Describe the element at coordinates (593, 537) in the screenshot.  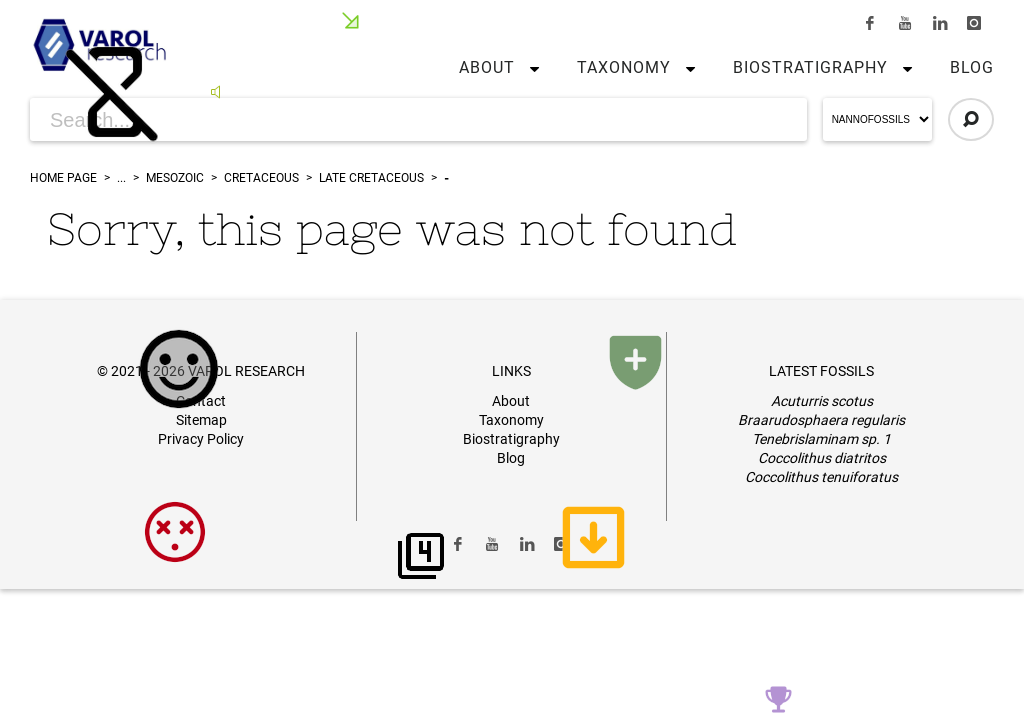
I see `download file or content` at that location.